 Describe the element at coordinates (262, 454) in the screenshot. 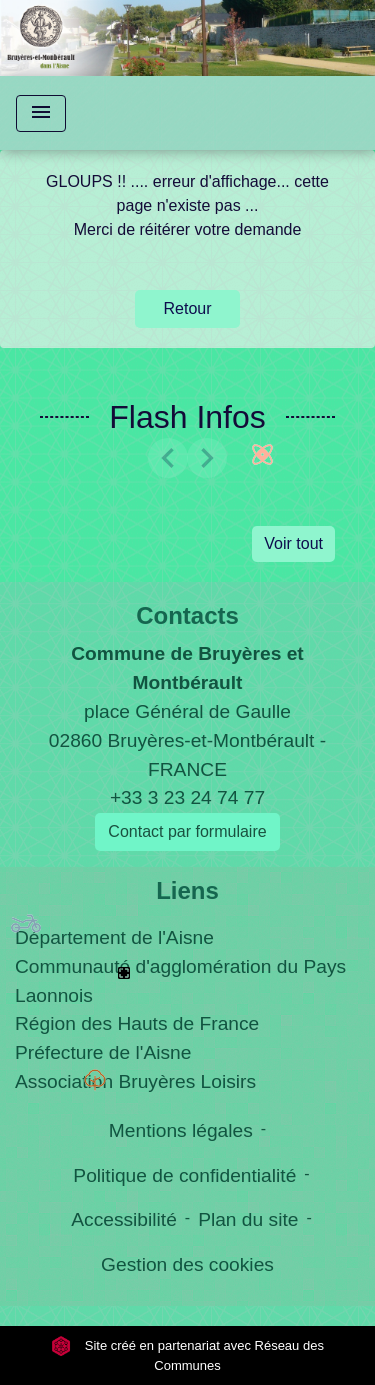

I see `access science or chemistry tools` at that location.